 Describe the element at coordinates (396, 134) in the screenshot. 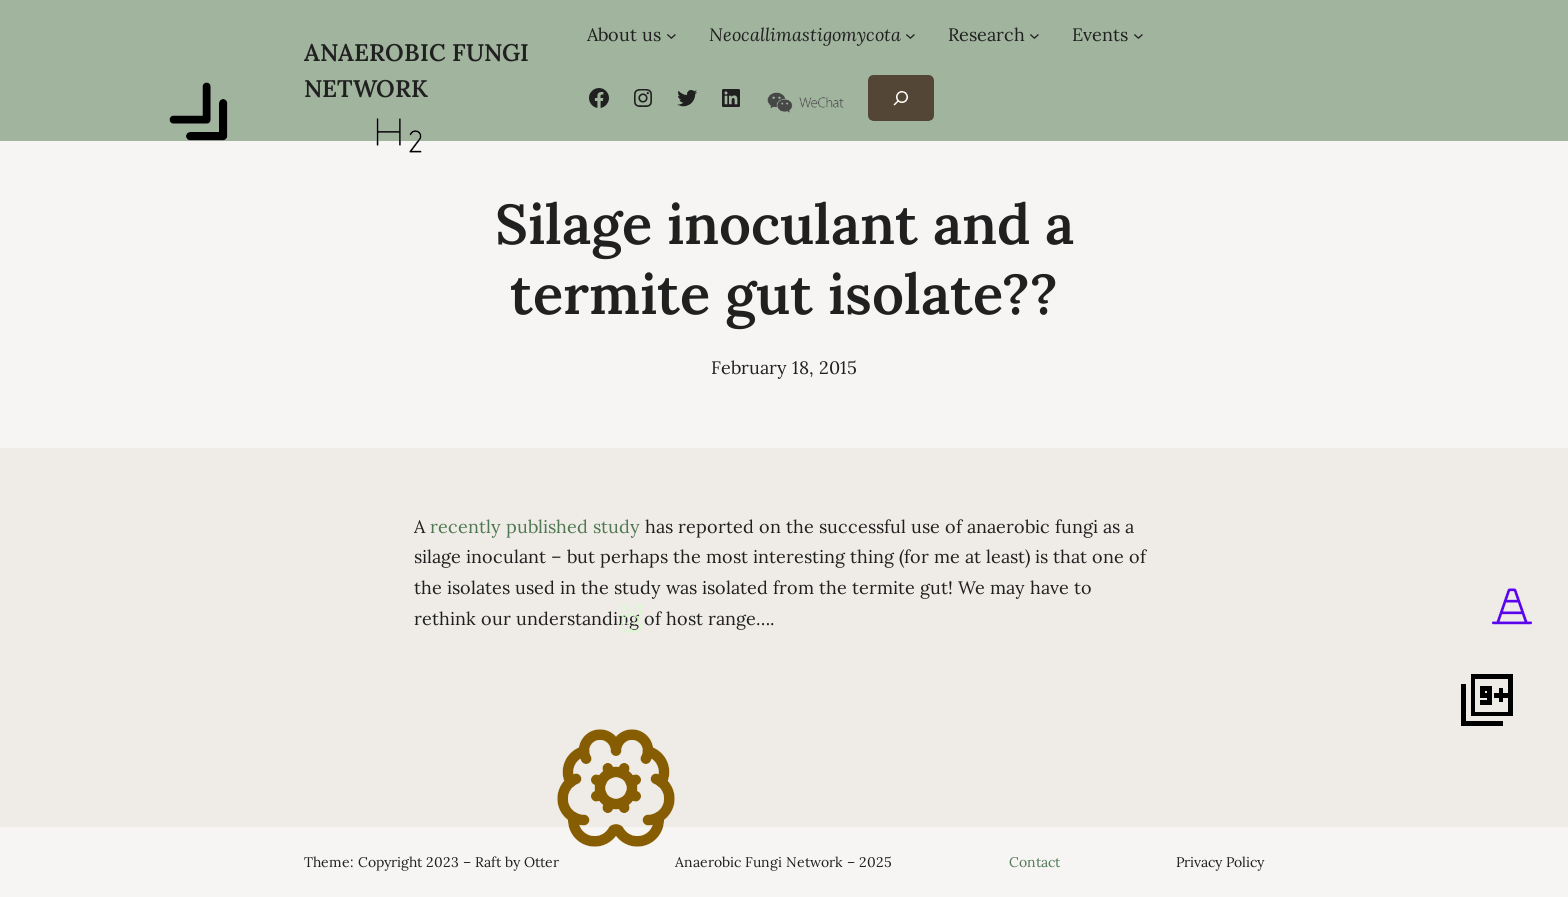

I see `format text as heading level 2` at that location.